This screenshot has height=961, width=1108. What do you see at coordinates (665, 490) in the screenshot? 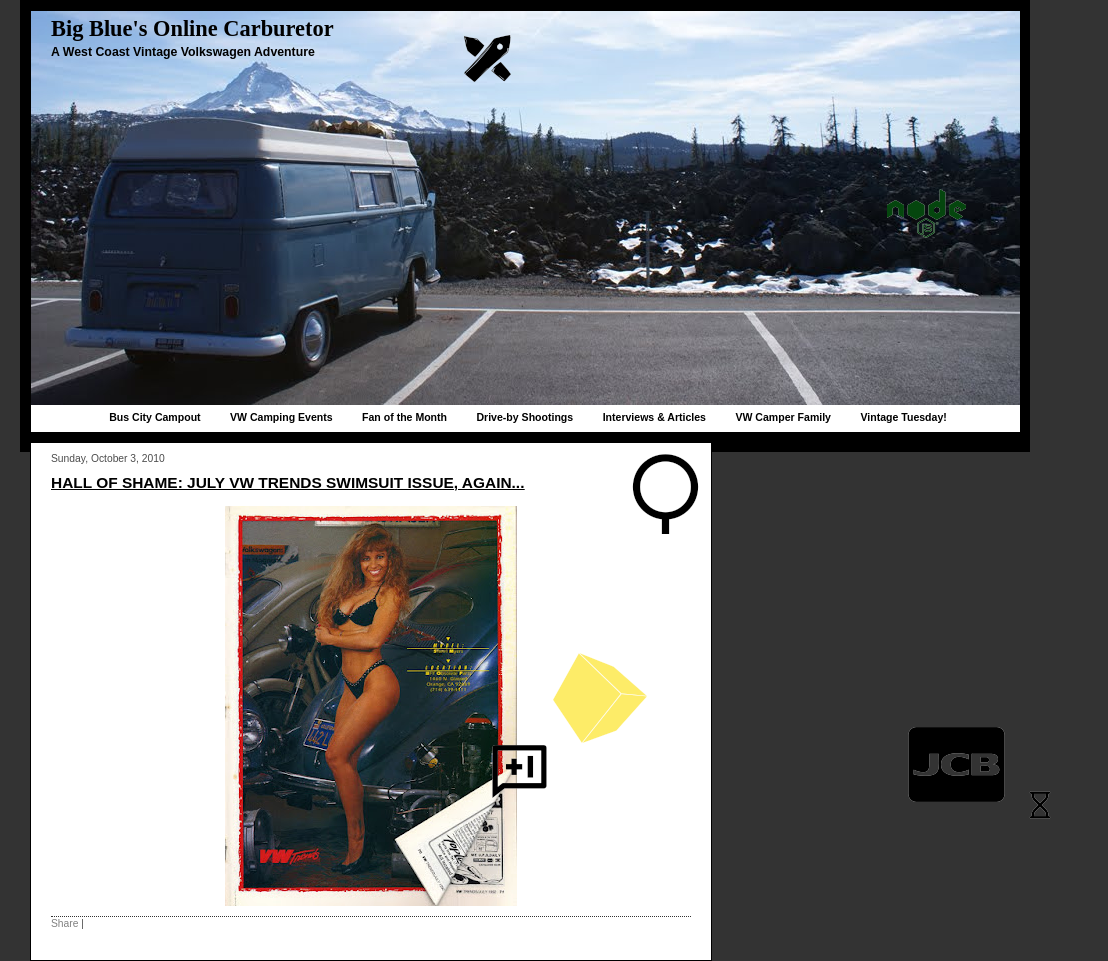
I see `mark a location on the map` at bounding box center [665, 490].